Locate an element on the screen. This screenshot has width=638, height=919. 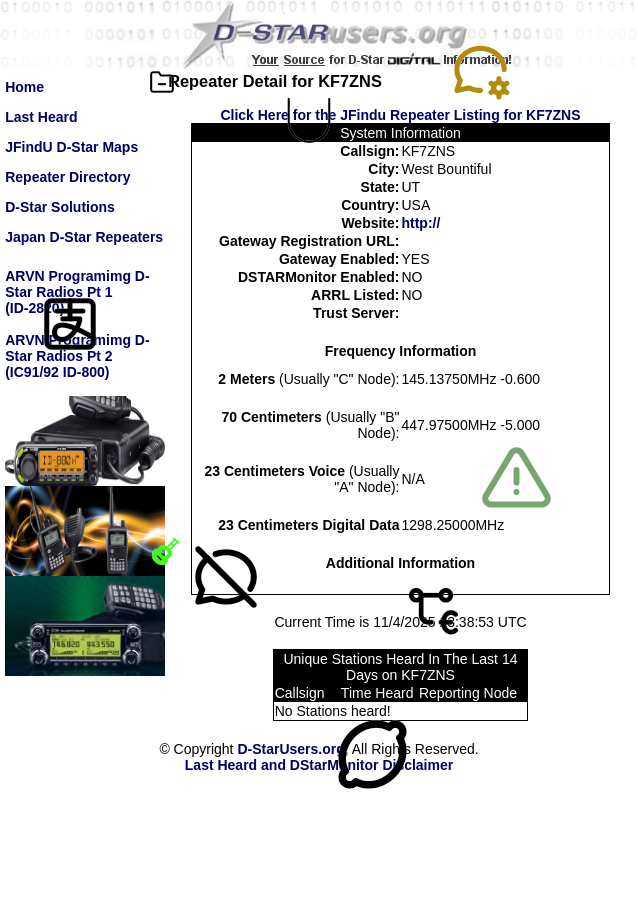
access music or instrument tools is located at coordinates (165, 551).